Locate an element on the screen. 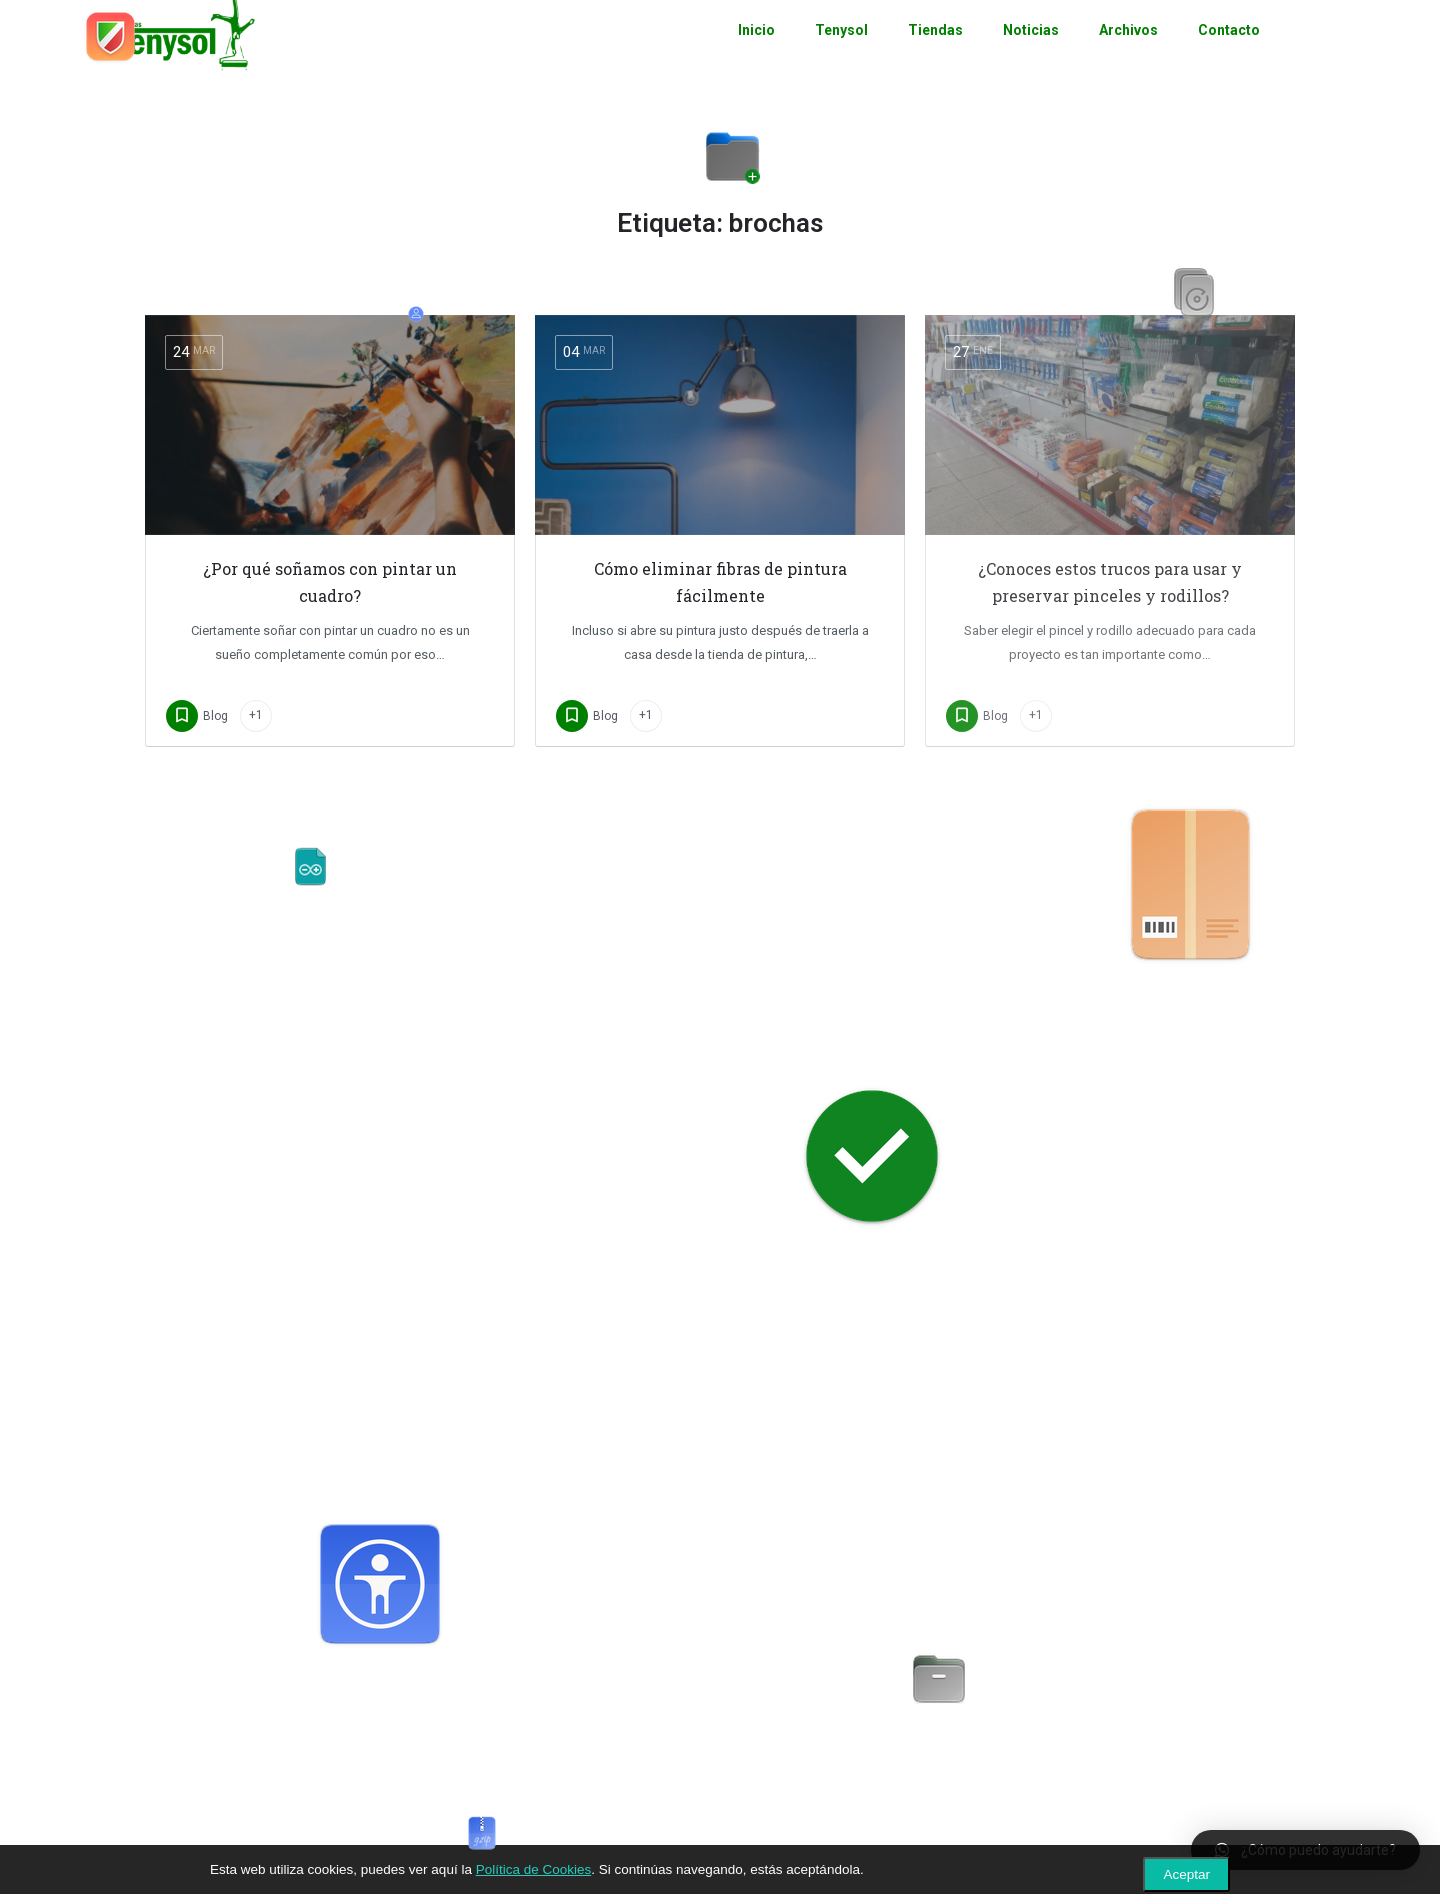 The height and width of the screenshot is (1894, 1440). create a new folder is located at coordinates (732, 156).